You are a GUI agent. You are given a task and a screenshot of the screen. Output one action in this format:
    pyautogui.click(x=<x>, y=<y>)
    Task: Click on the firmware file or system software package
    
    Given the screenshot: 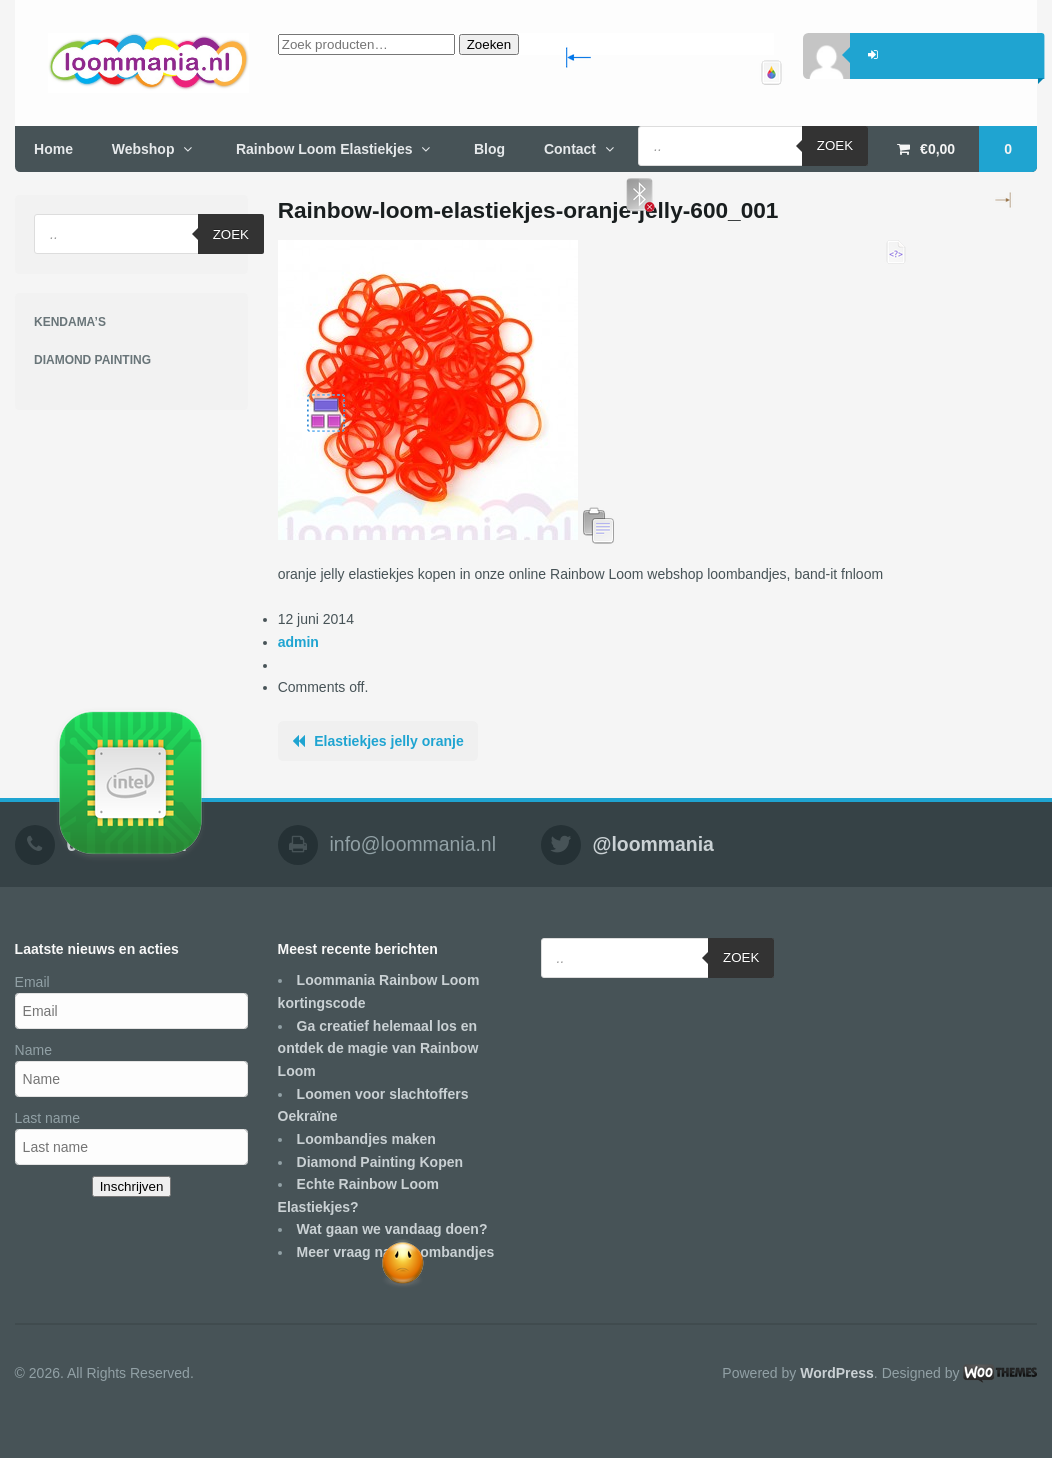 What is the action you would take?
    pyautogui.click(x=130, y=785)
    